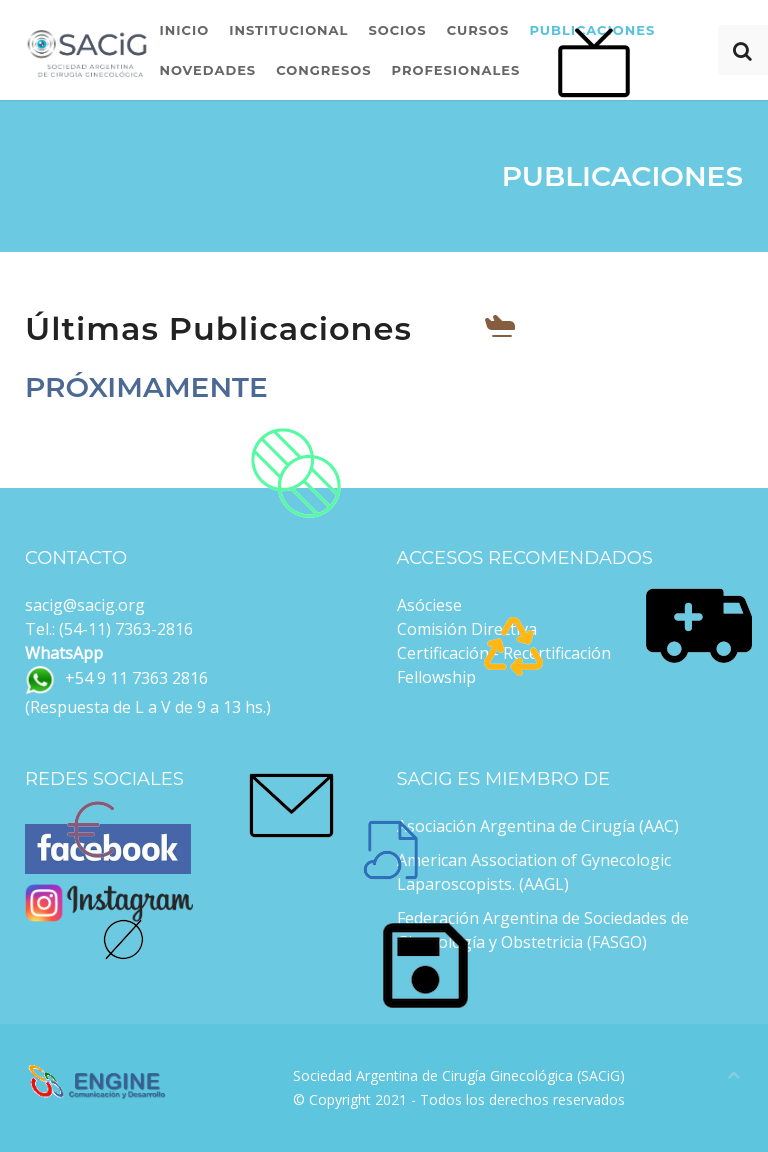  What do you see at coordinates (123, 939) in the screenshot?
I see `indicates an empty or null state` at bounding box center [123, 939].